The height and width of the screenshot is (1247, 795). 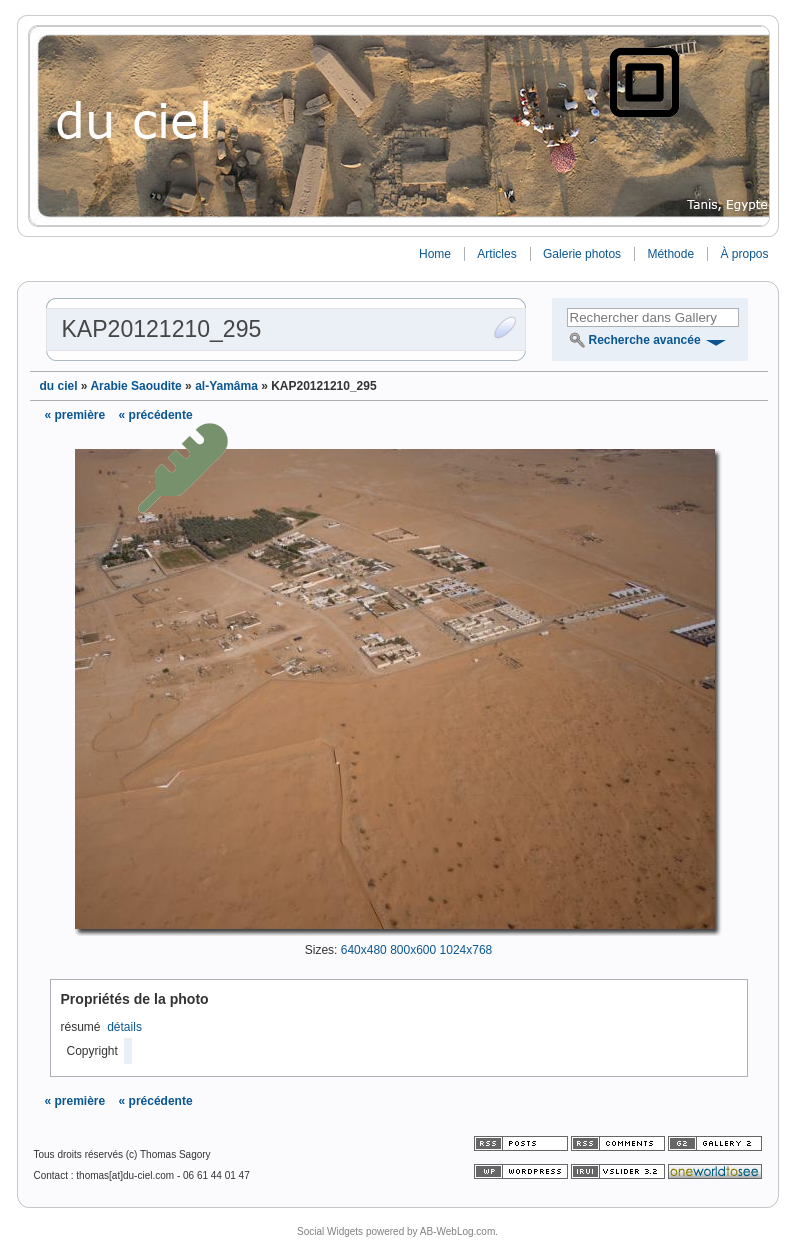 What do you see at coordinates (644, 82) in the screenshot?
I see `view box model or layout properties` at bounding box center [644, 82].